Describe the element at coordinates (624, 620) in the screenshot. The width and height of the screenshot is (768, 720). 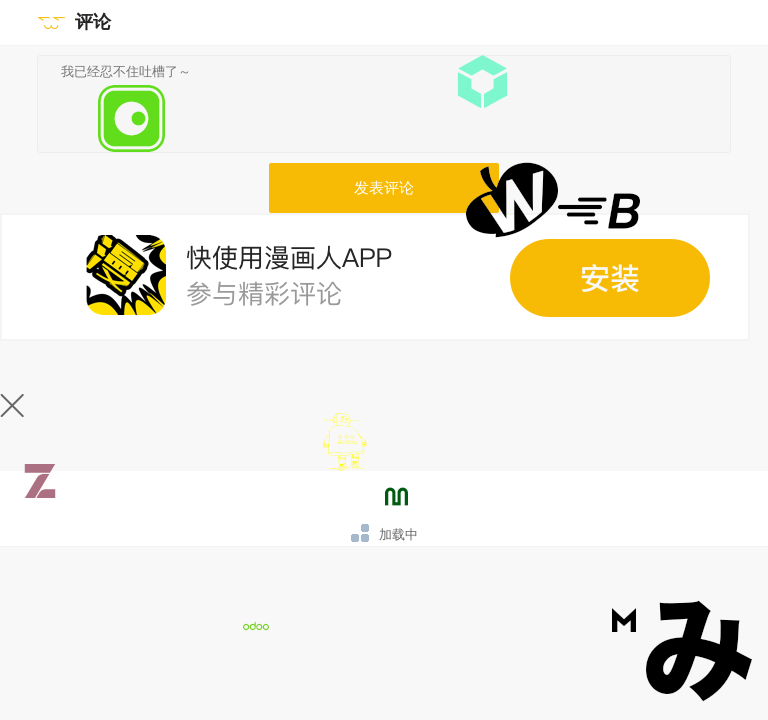
I see `Monster Energy brand logo` at that location.